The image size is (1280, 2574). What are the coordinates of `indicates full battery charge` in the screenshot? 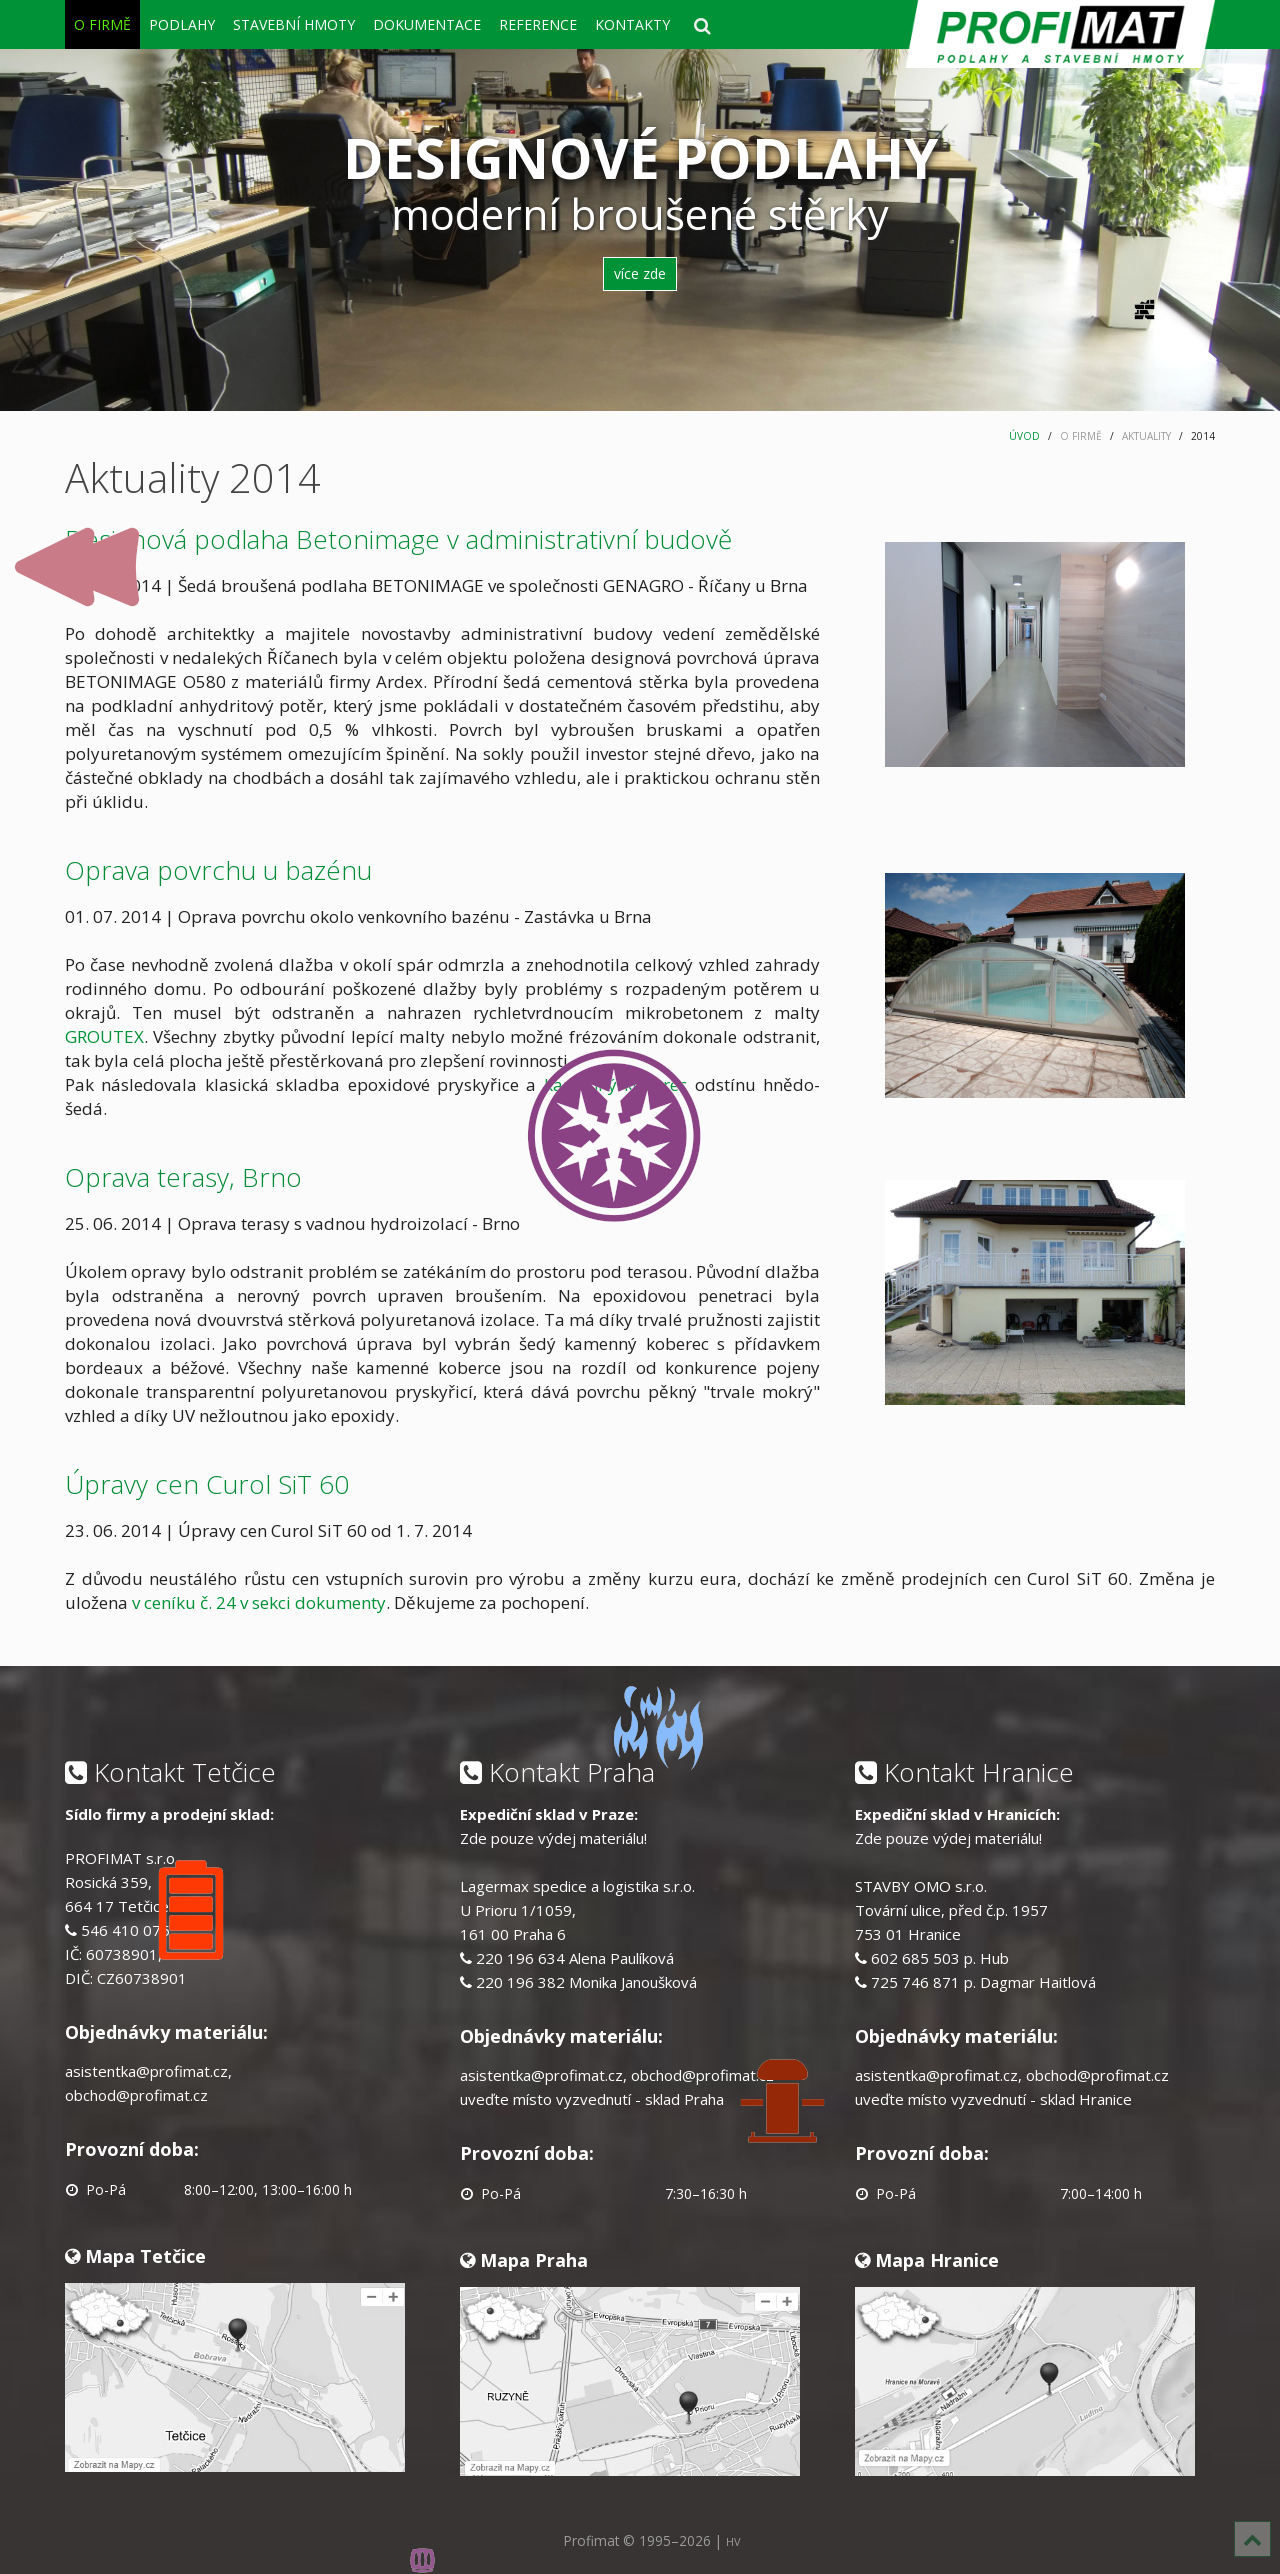 It's located at (191, 1910).